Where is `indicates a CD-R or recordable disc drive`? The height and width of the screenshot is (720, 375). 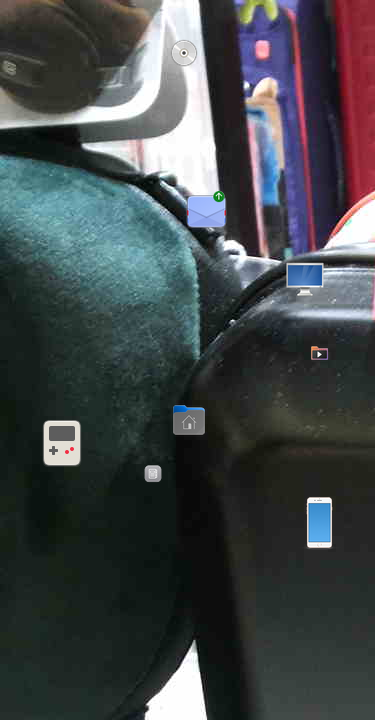 indicates a CD-R or recordable disc drive is located at coordinates (184, 53).